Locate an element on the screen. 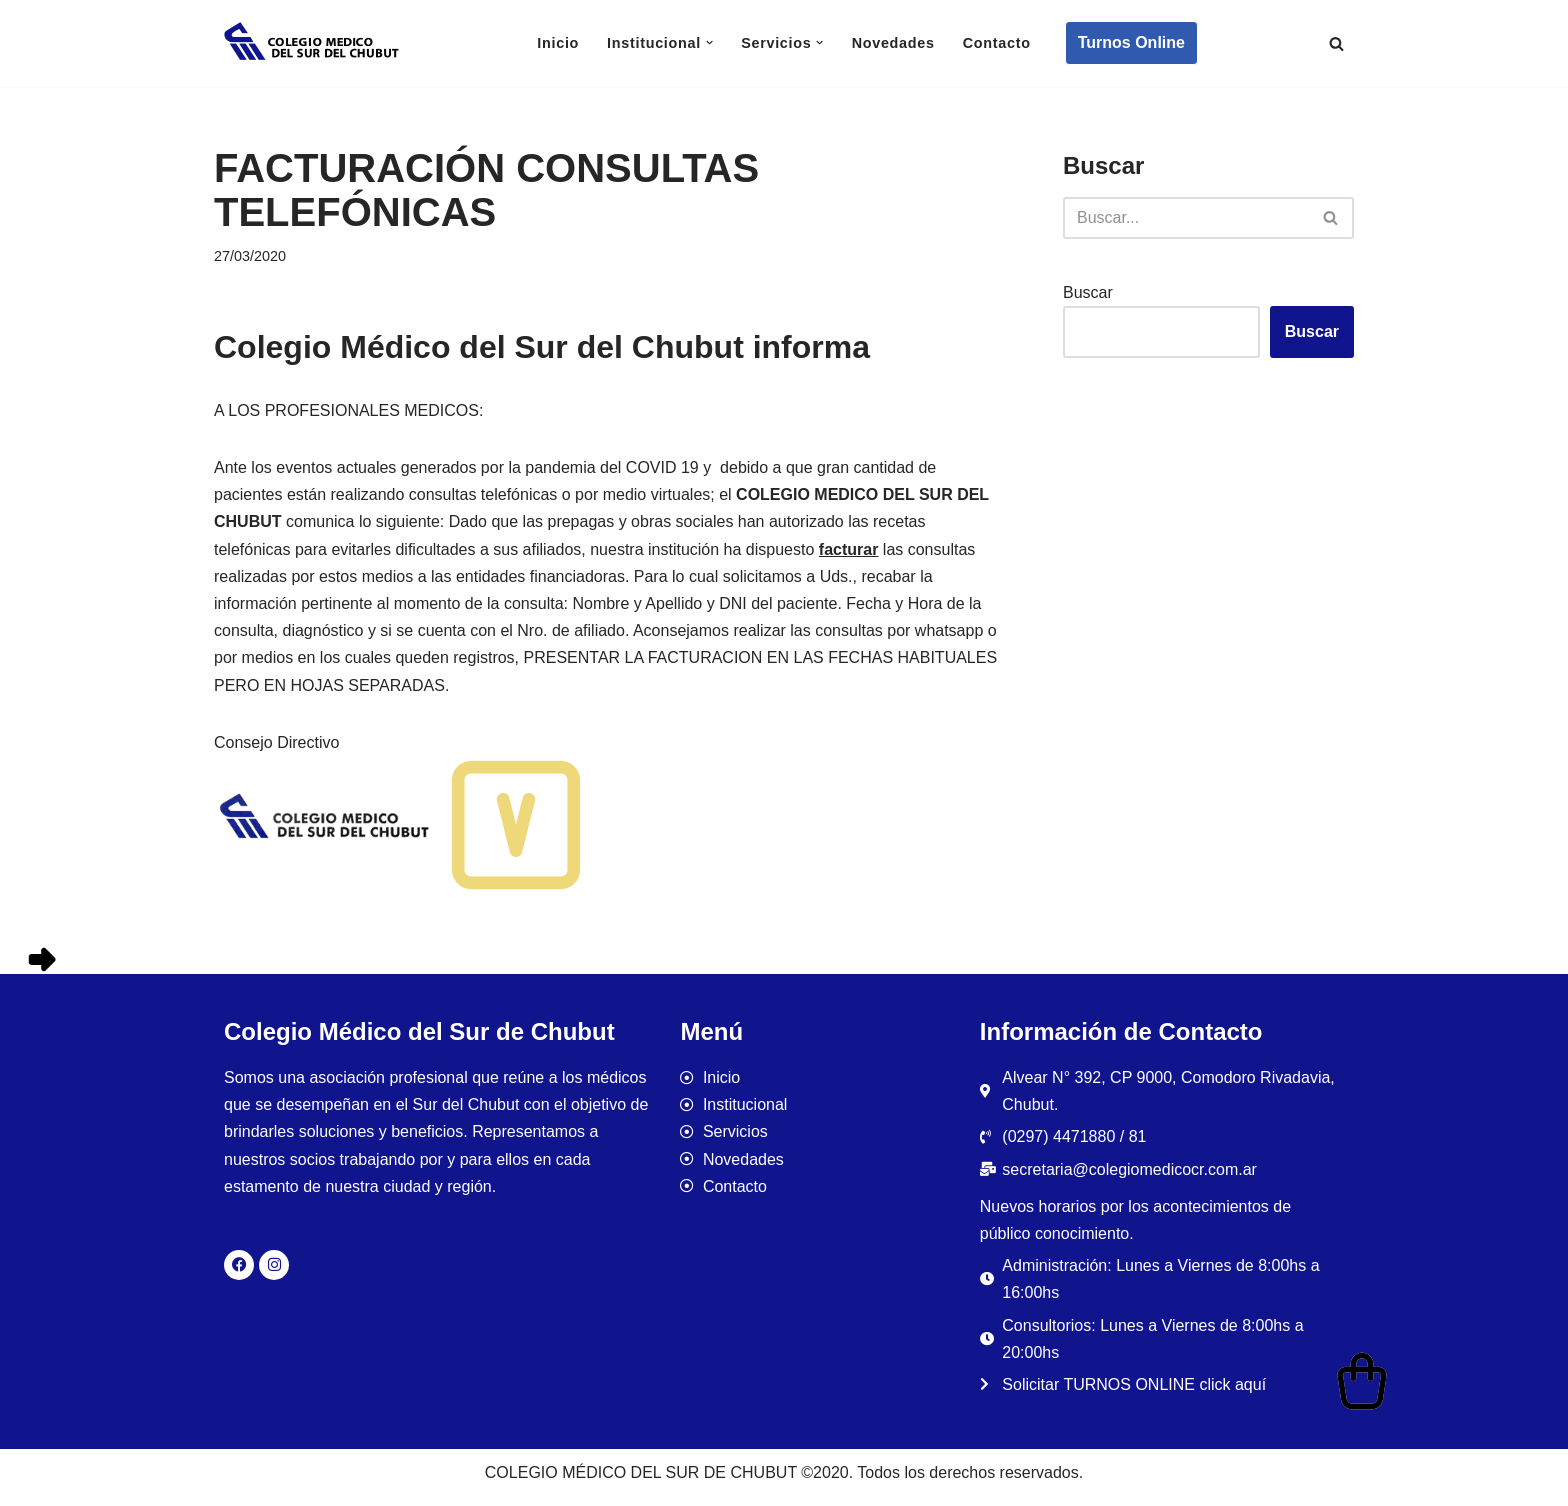 This screenshot has height=1506, width=1568. indicates a "V" keyboard shortcut or hotkey is located at coordinates (516, 825).